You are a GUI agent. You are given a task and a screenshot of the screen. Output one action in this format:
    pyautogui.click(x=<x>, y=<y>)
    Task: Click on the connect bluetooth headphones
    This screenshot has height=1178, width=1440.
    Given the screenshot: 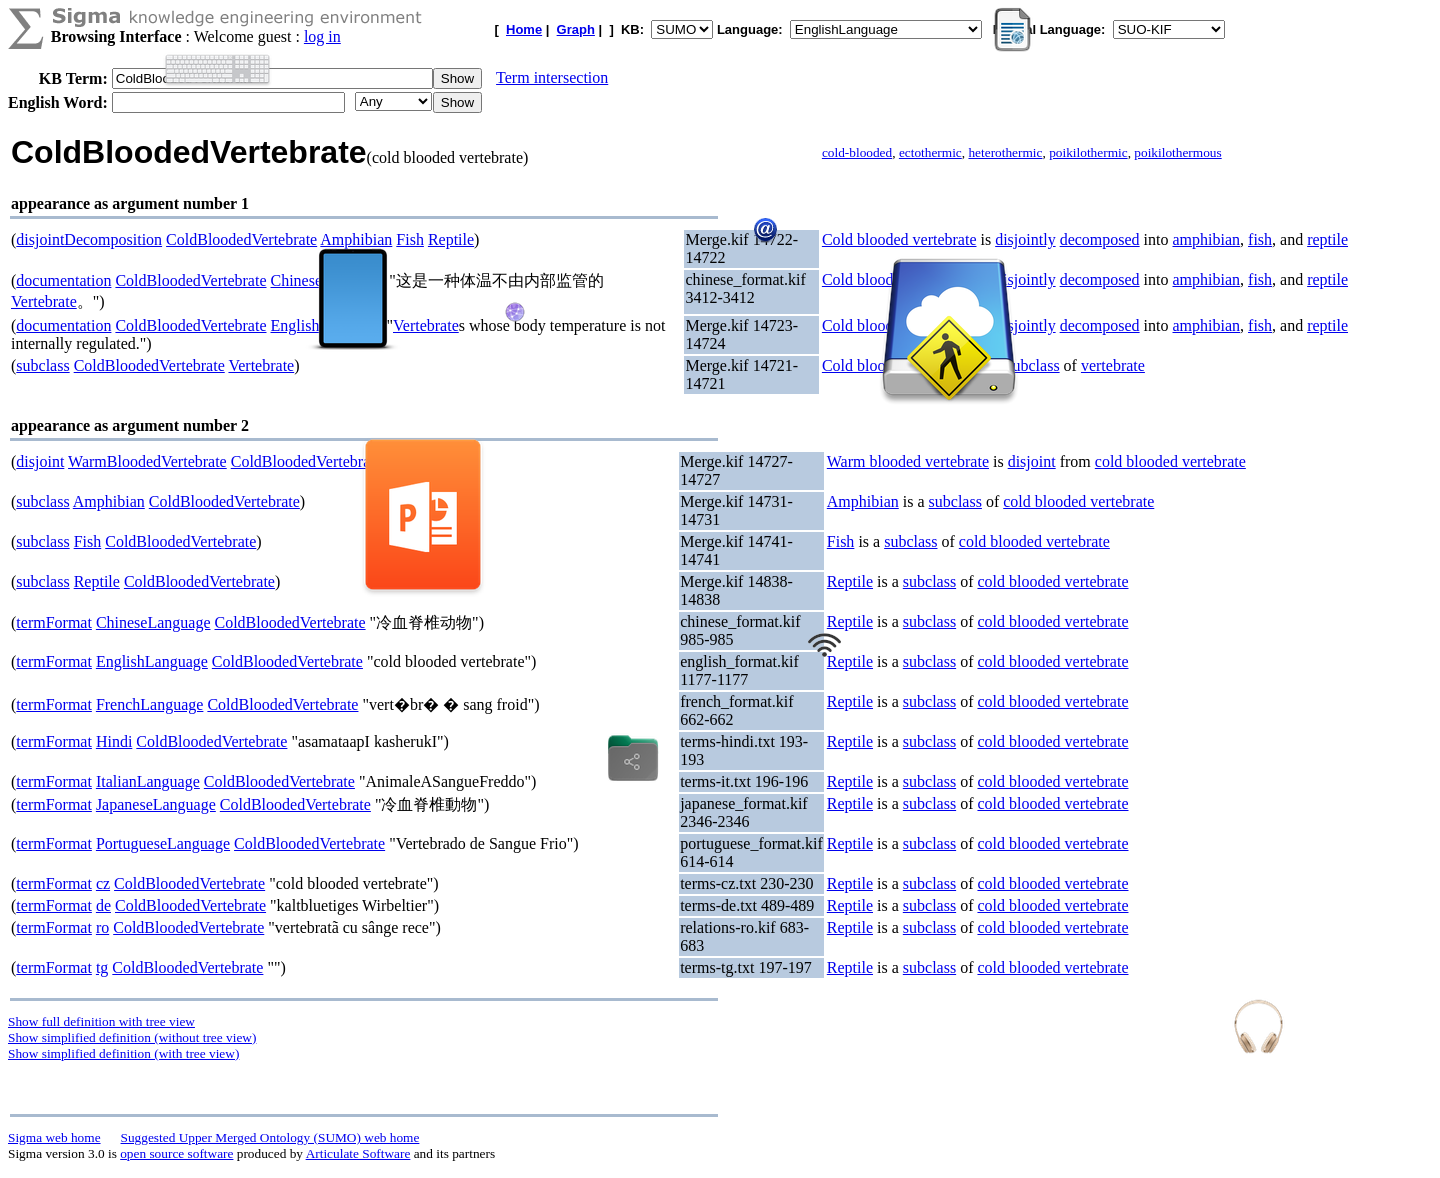 What is the action you would take?
    pyautogui.click(x=1258, y=1026)
    